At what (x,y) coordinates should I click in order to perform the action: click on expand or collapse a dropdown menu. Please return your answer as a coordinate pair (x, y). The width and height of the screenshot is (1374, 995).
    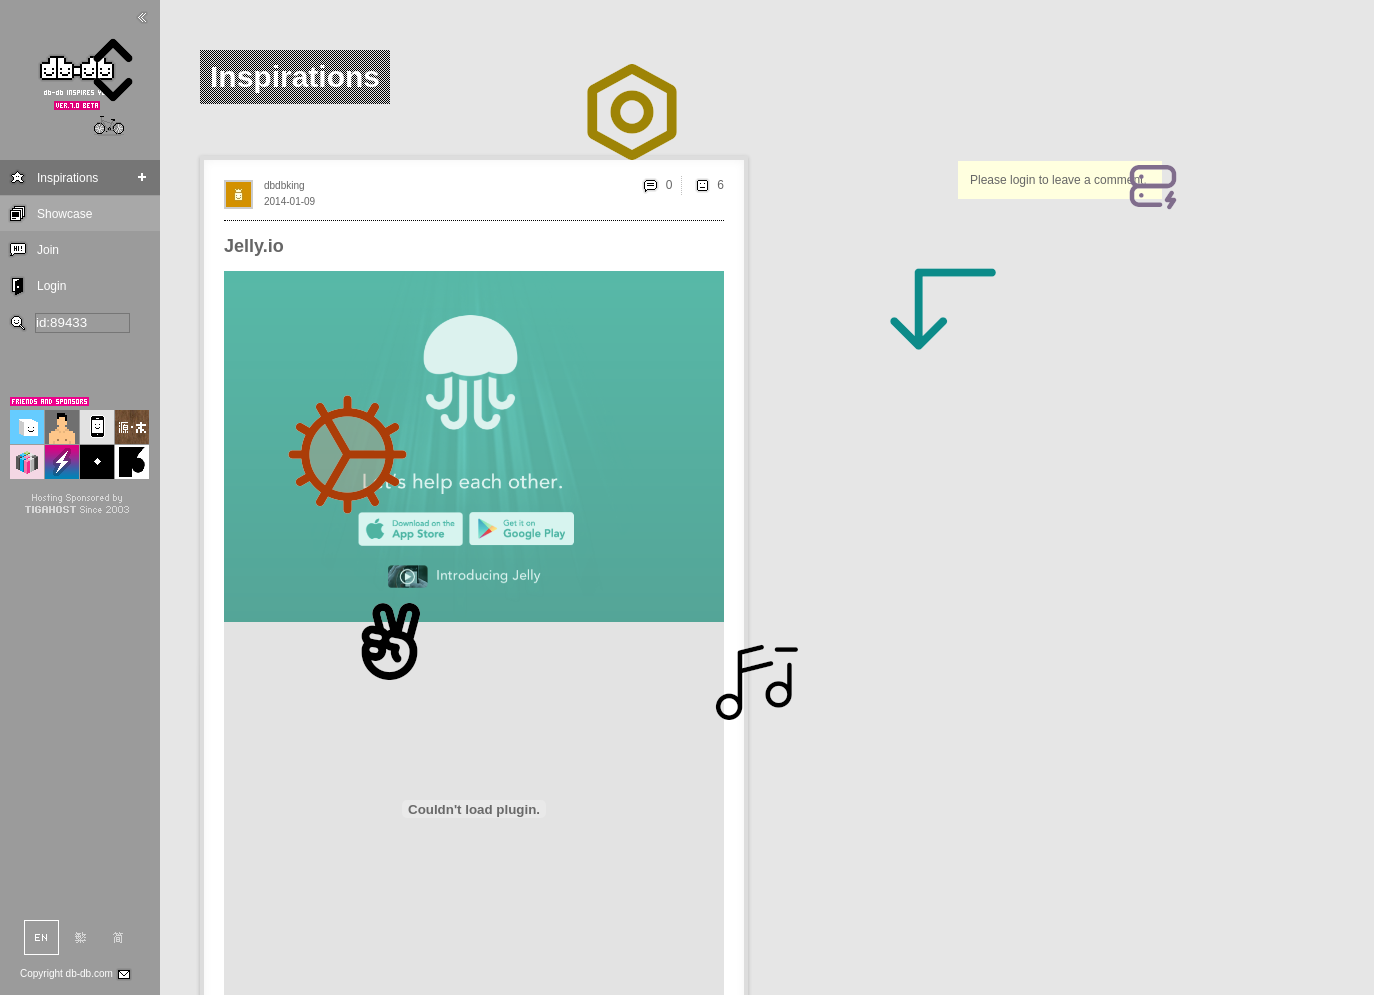
    Looking at the image, I should click on (113, 70).